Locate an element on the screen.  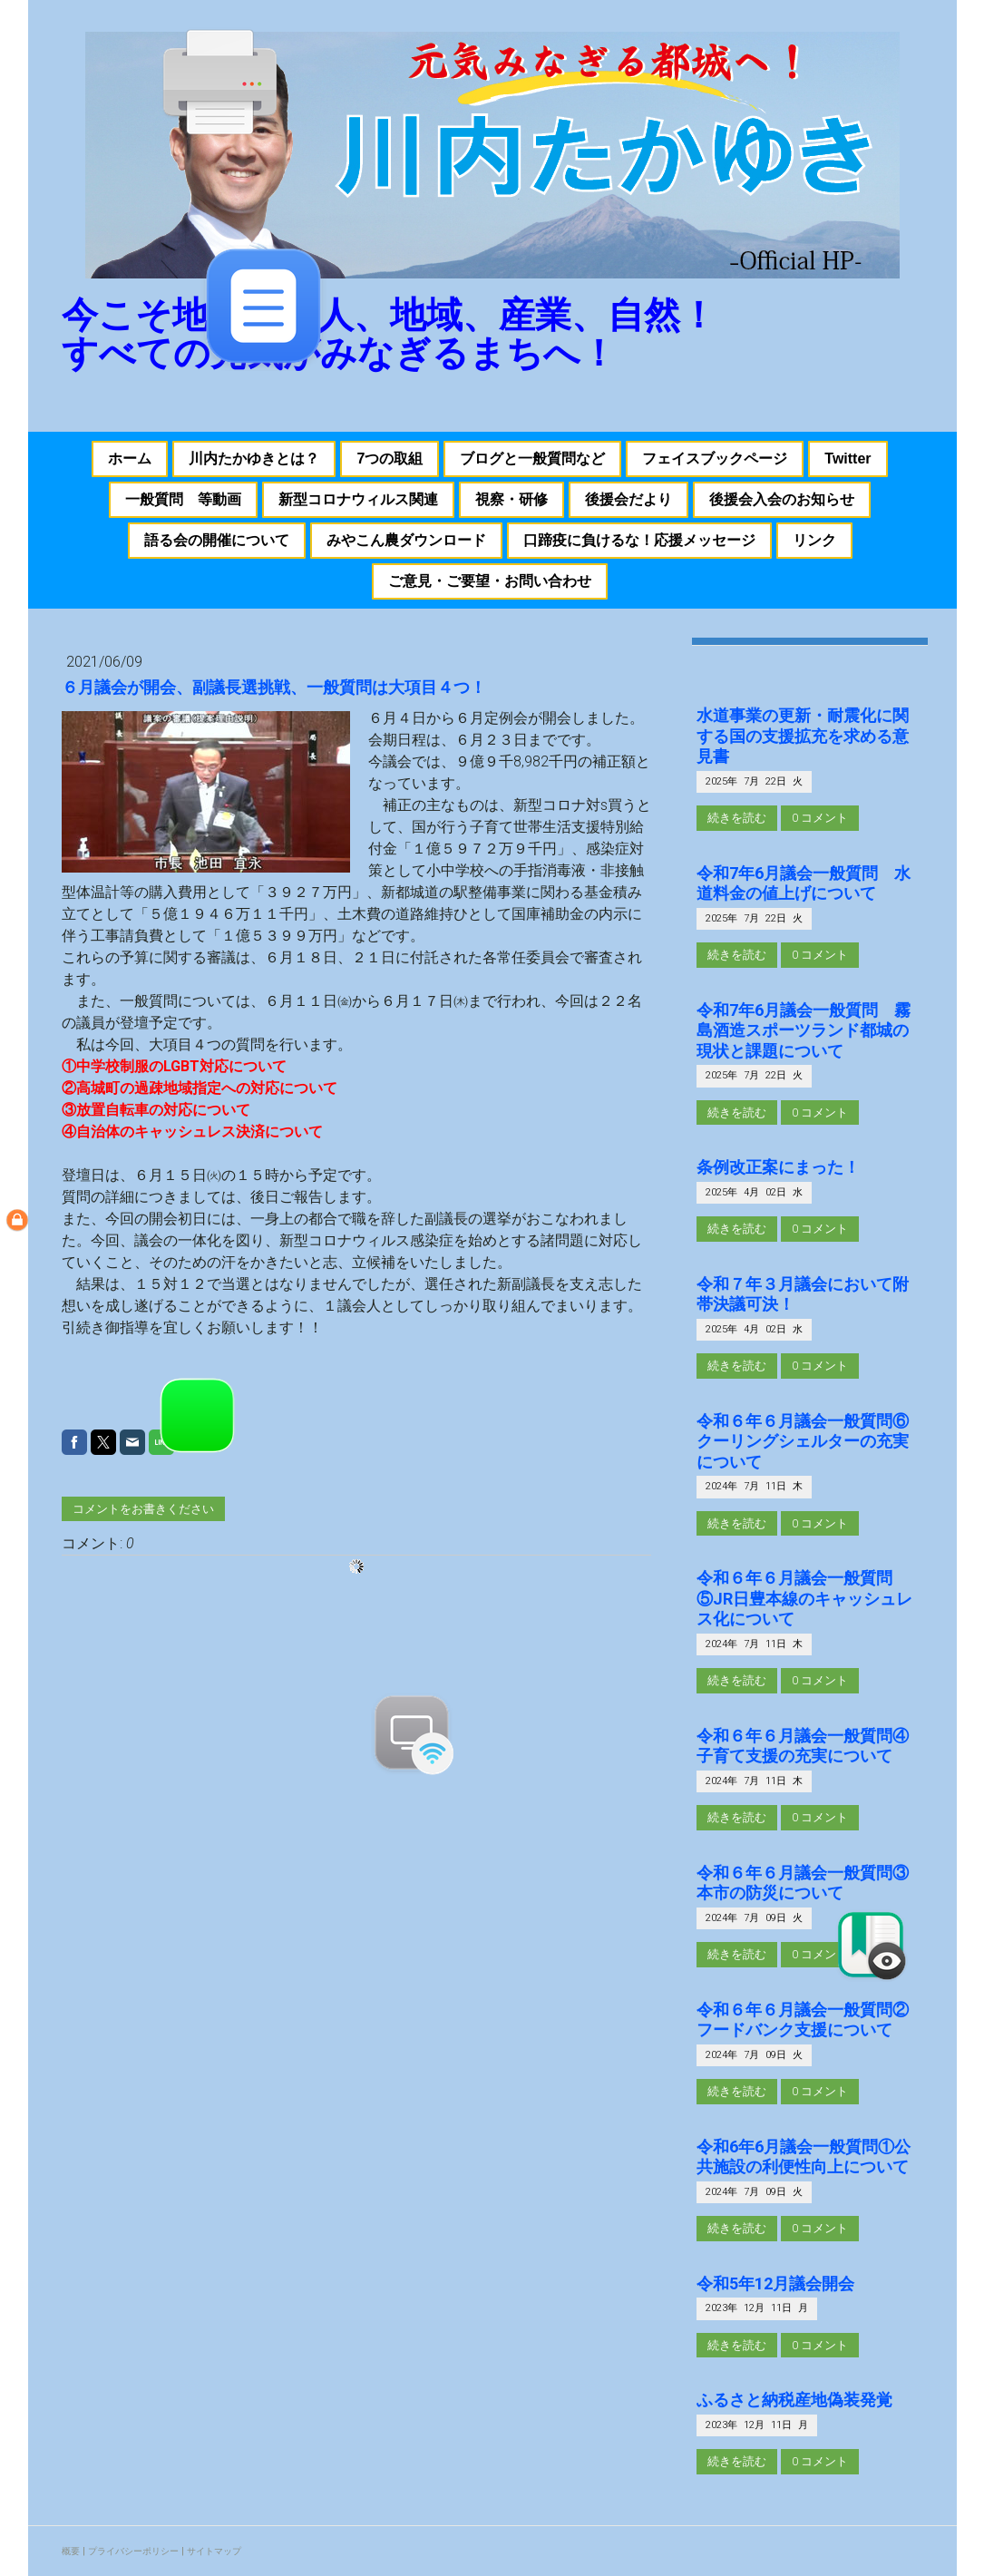
open system actions or shortcuts settings is located at coordinates (263, 307).